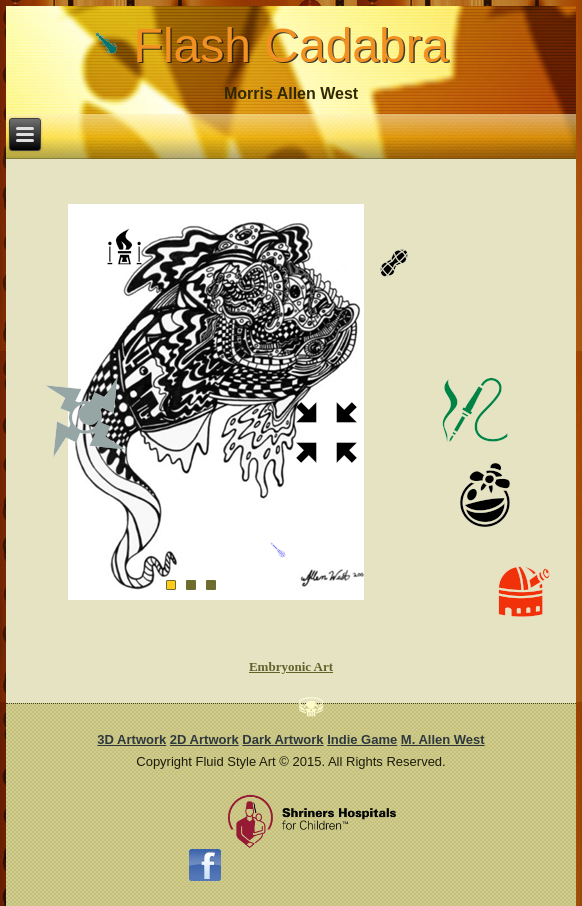  What do you see at coordinates (474, 411) in the screenshot?
I see `access soldering or electronics tools` at bounding box center [474, 411].